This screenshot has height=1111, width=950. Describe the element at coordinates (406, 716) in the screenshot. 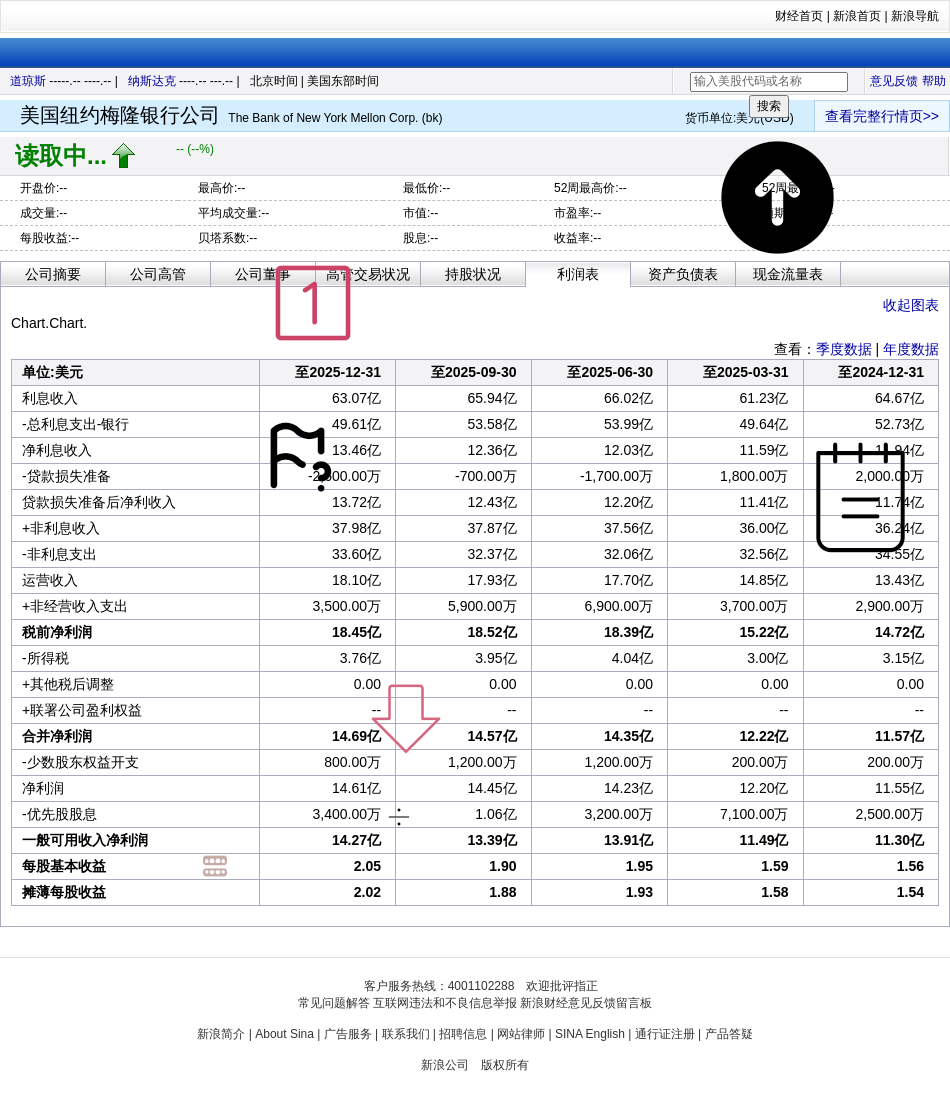

I see `download a file or content` at that location.